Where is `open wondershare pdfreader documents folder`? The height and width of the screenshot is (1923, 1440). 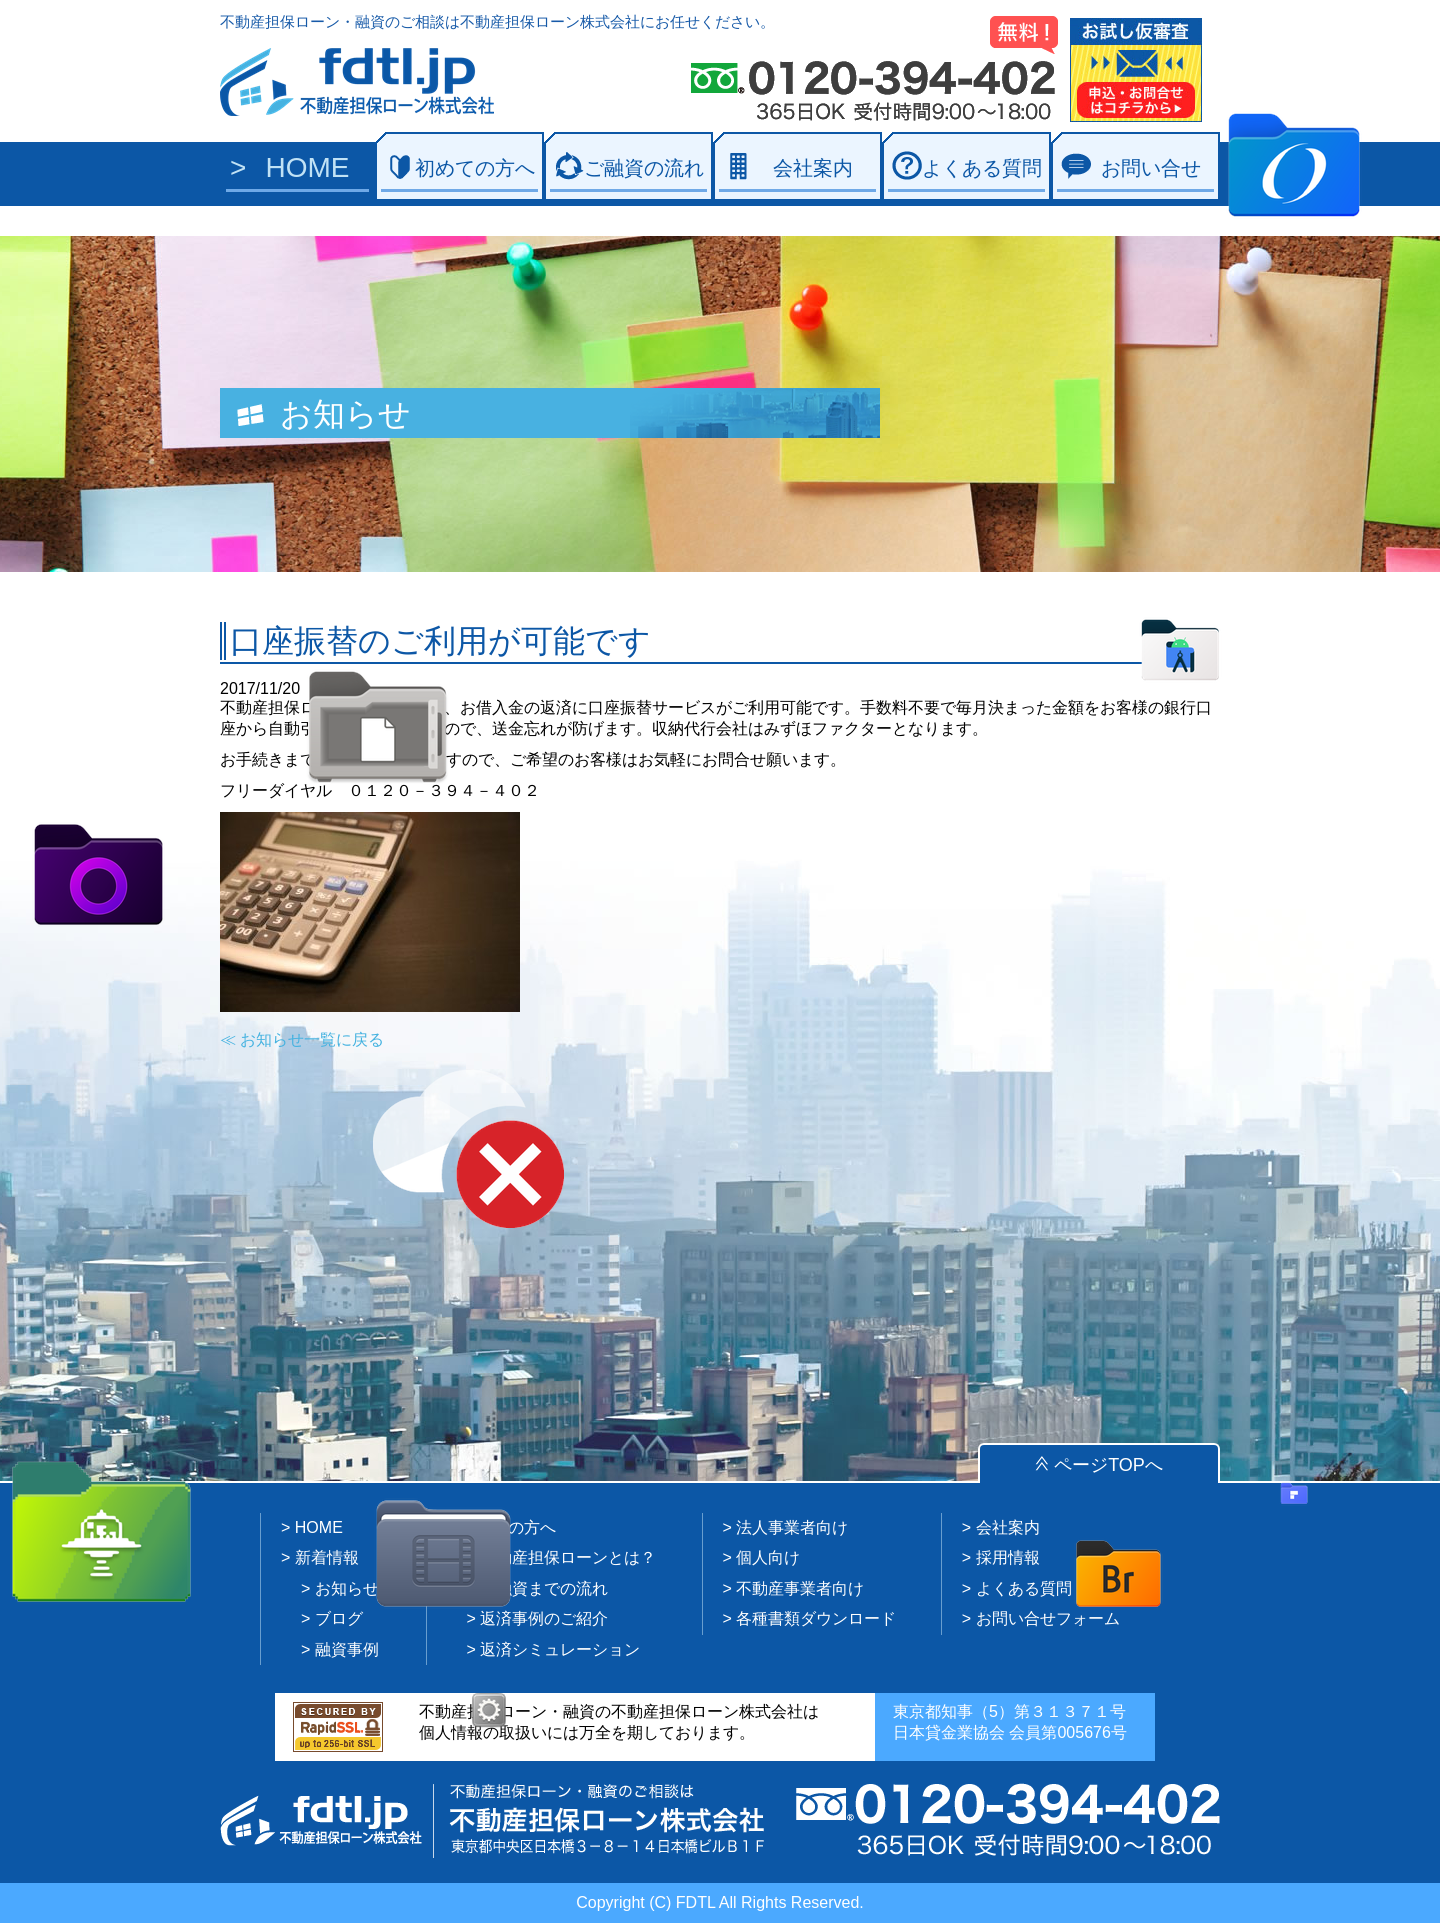 open wondershare pdfreader documents folder is located at coordinates (1294, 1494).